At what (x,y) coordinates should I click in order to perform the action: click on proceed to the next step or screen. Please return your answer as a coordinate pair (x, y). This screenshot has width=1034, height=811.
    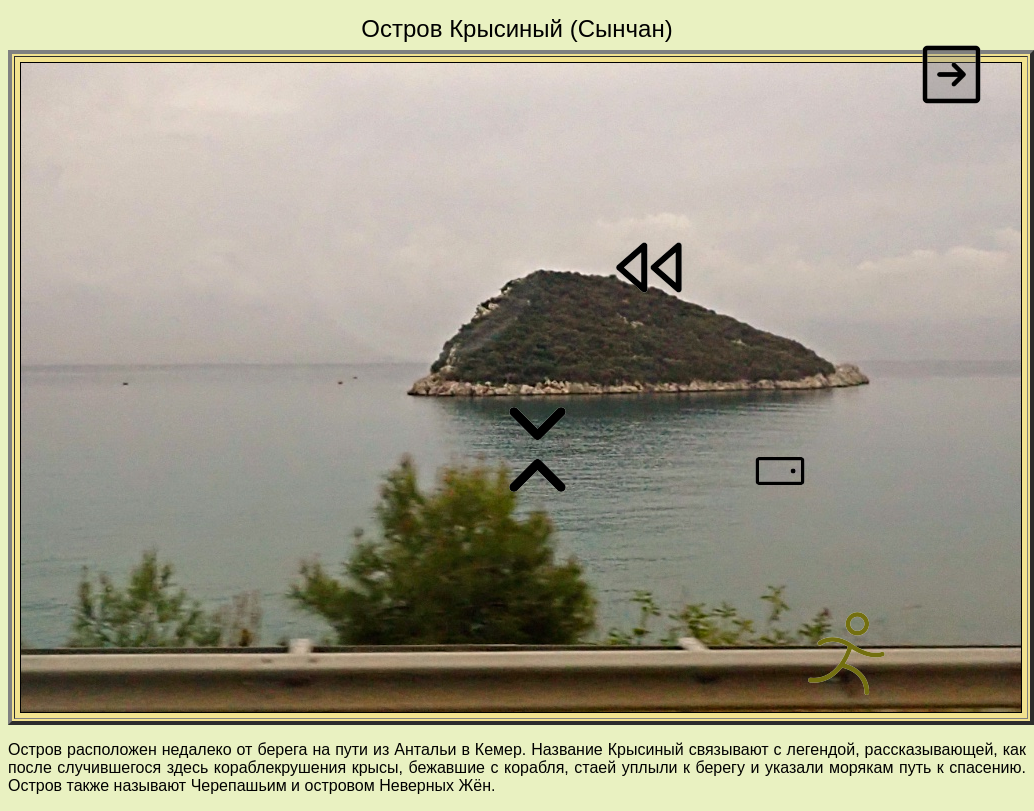
    Looking at the image, I should click on (951, 74).